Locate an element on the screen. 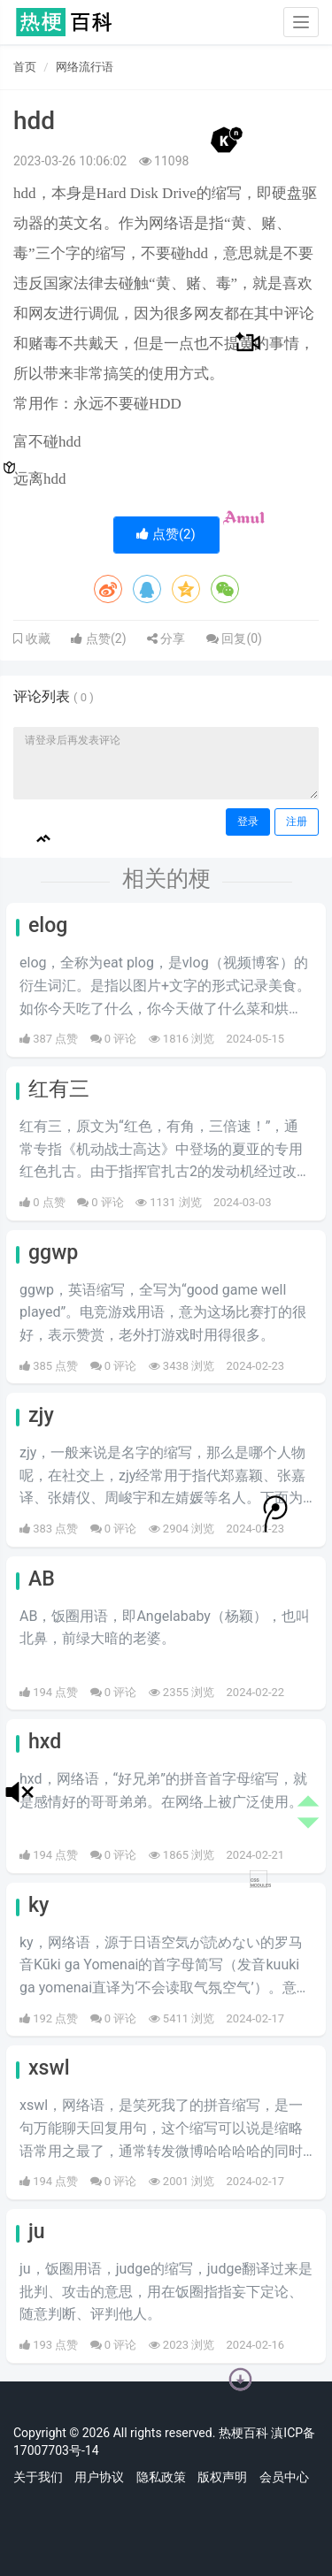 This screenshot has height=2576, width=332. enable AI-powered video features is located at coordinates (248, 342).